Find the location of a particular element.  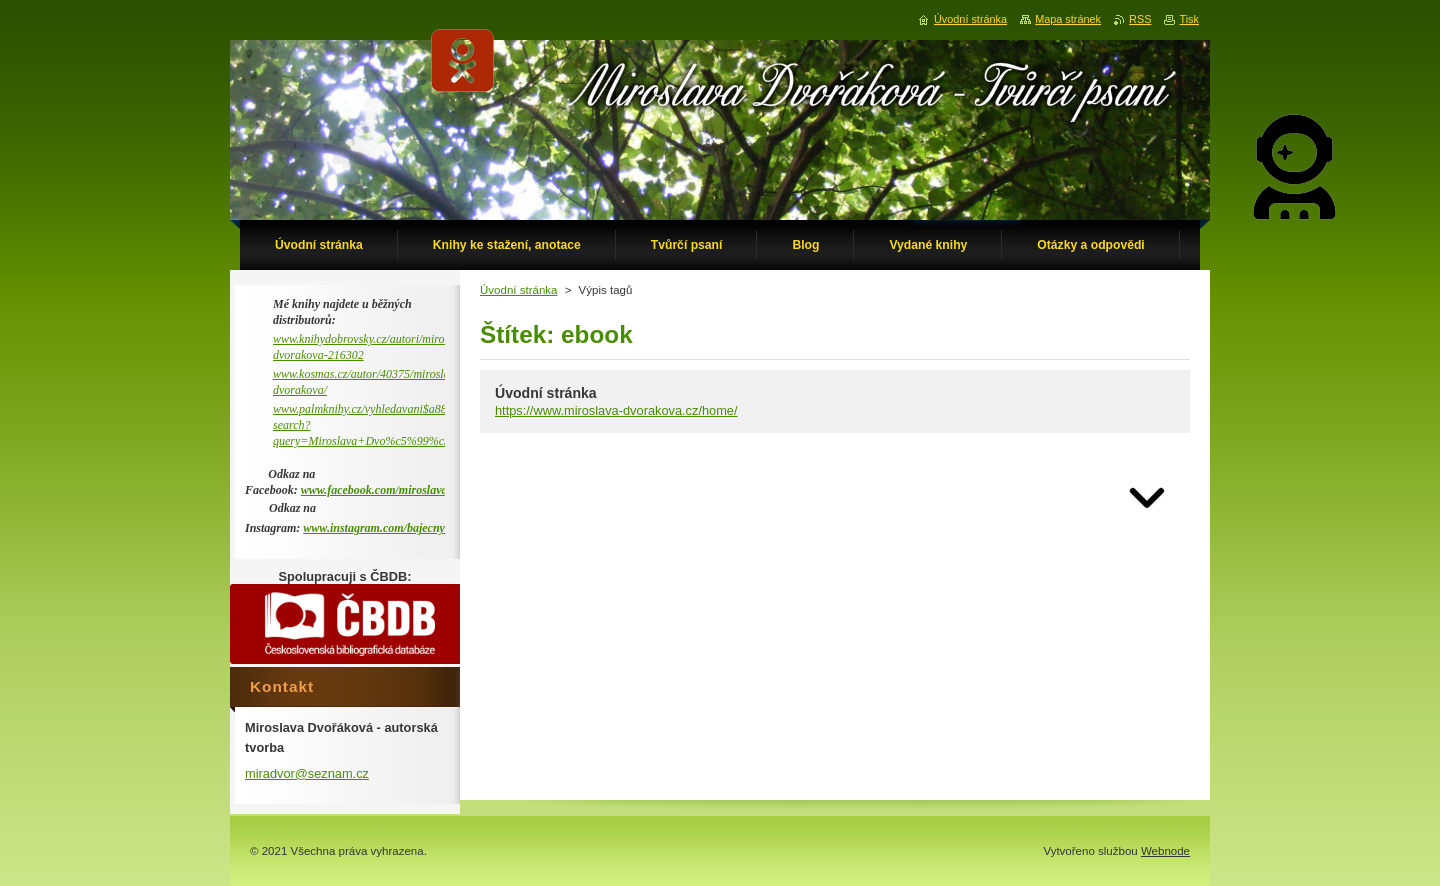

view astronaut or space-themed user profile is located at coordinates (1294, 168).